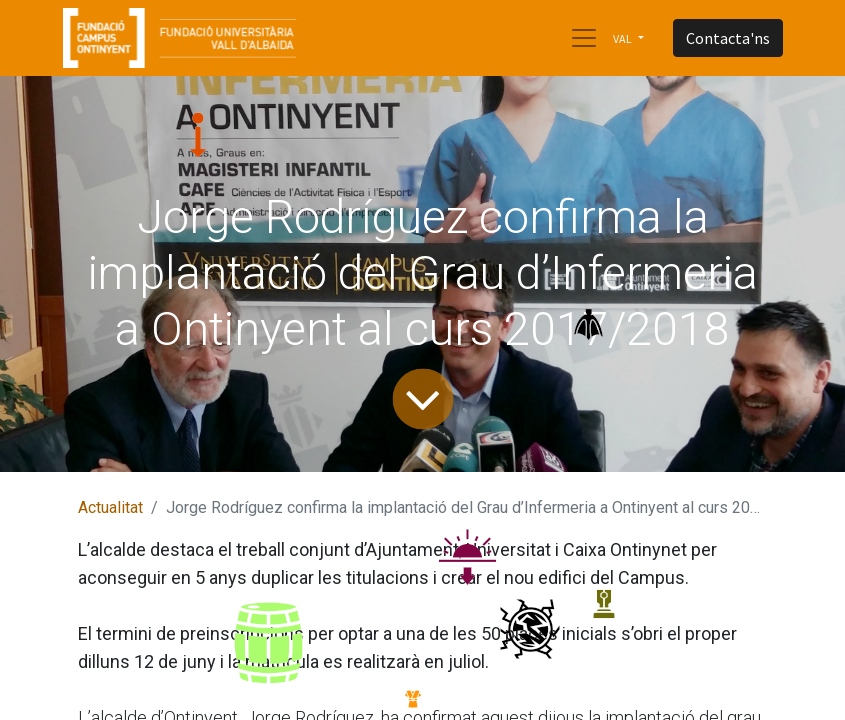  Describe the element at coordinates (530, 629) in the screenshot. I see `indicates an unstable or volatile item in inventory` at that location.